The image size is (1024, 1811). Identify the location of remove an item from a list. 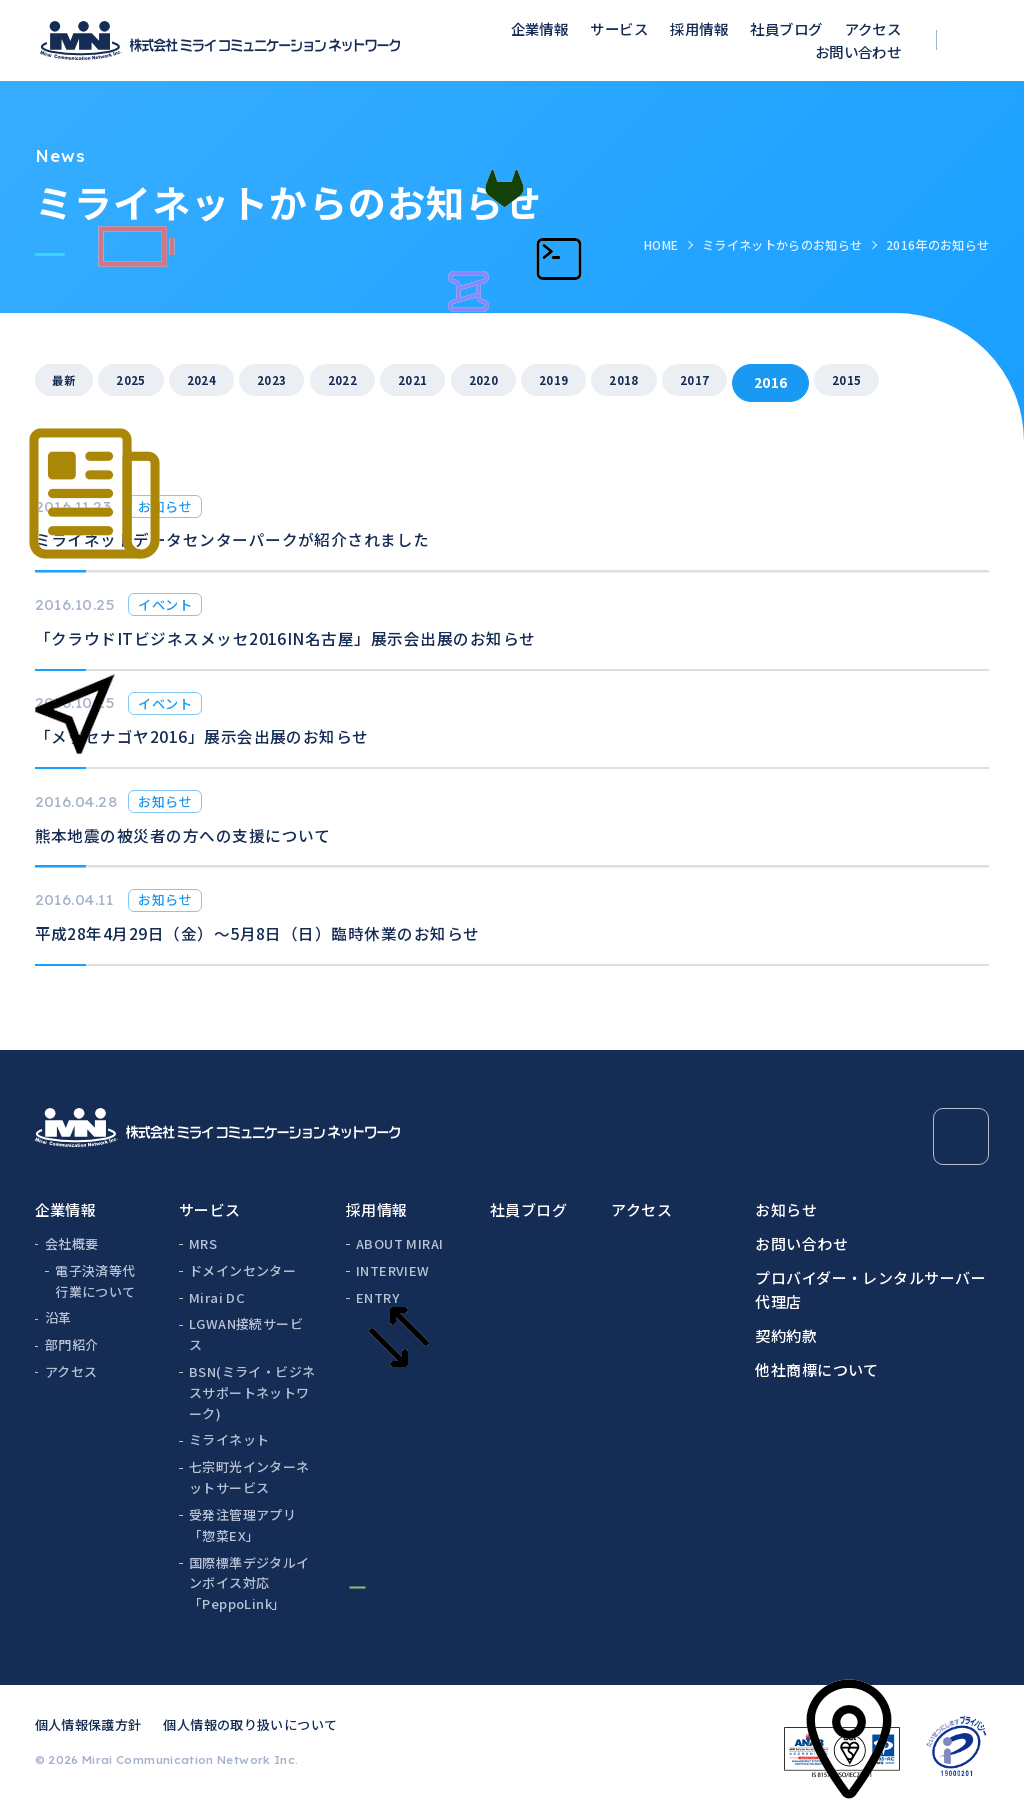
(357, 1587).